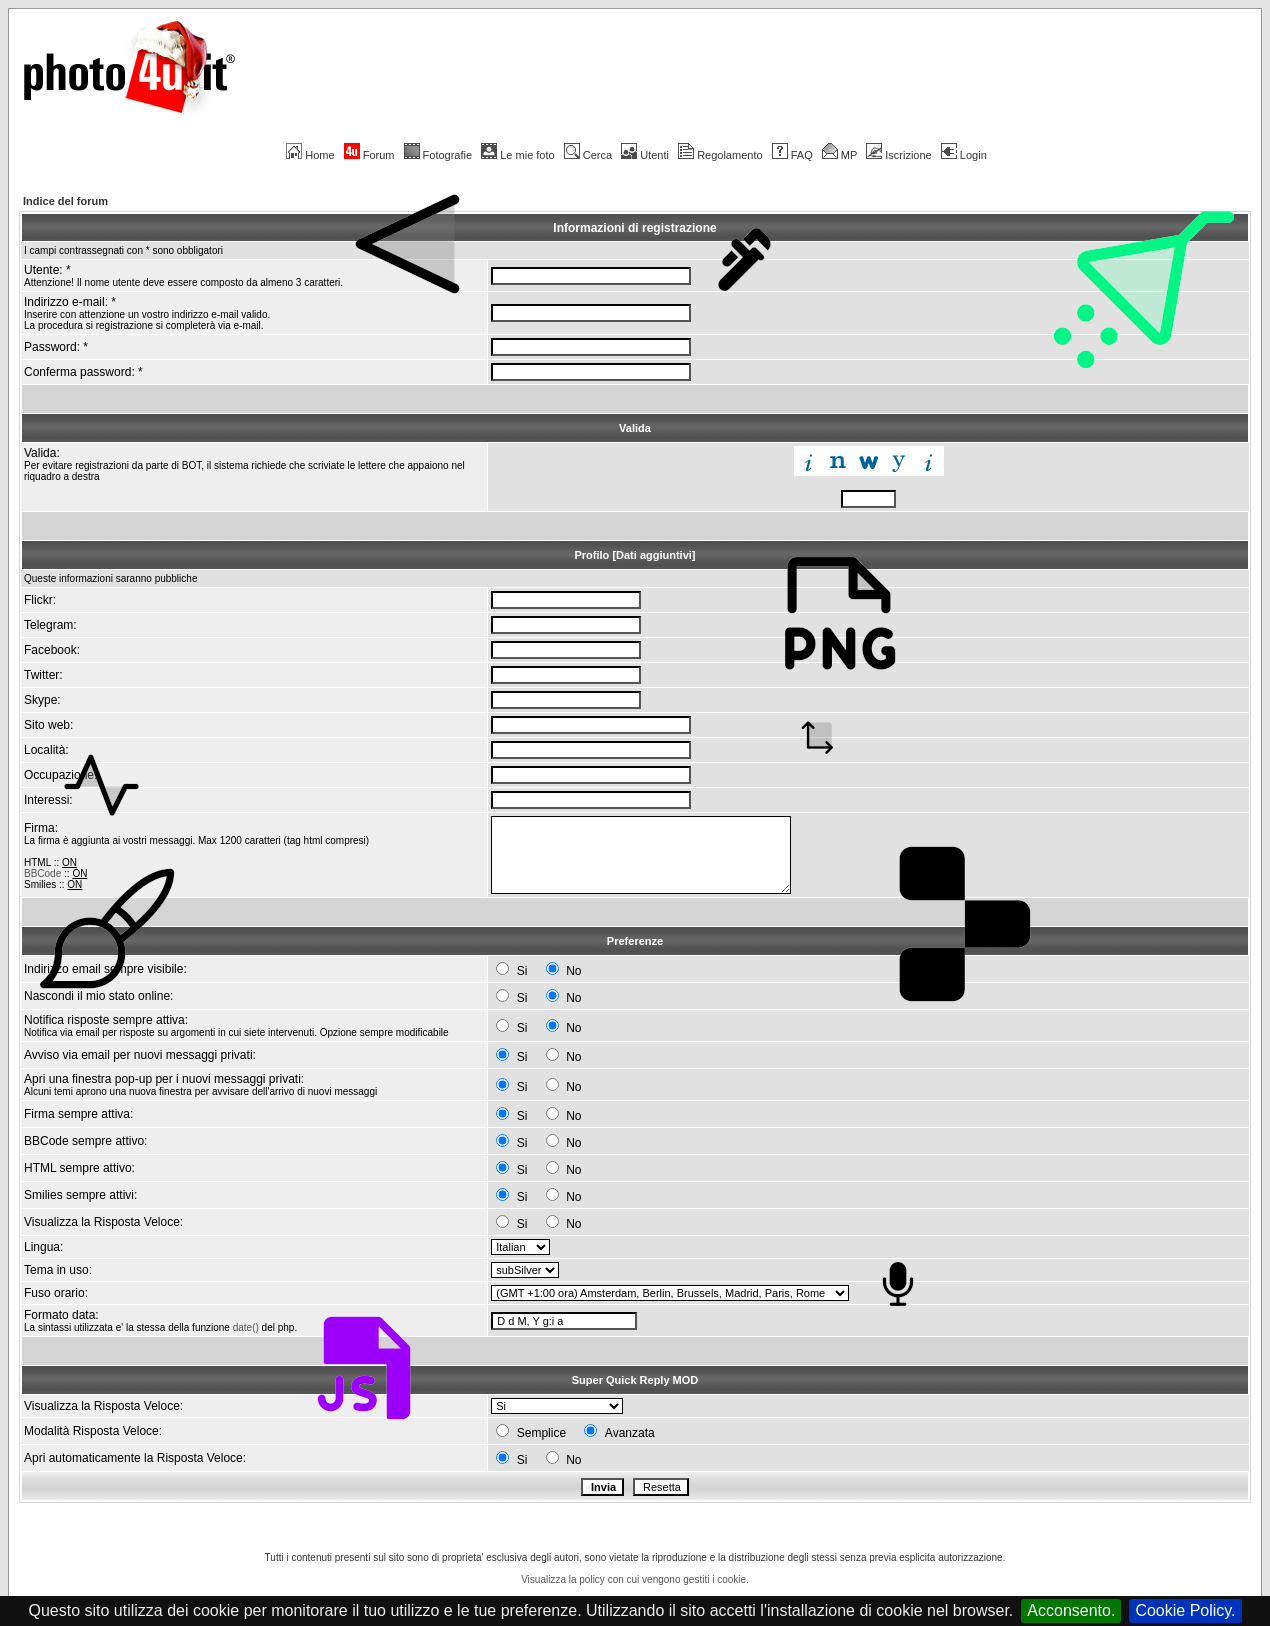  What do you see at coordinates (101, 786) in the screenshot?
I see `view health or heart rate data` at bounding box center [101, 786].